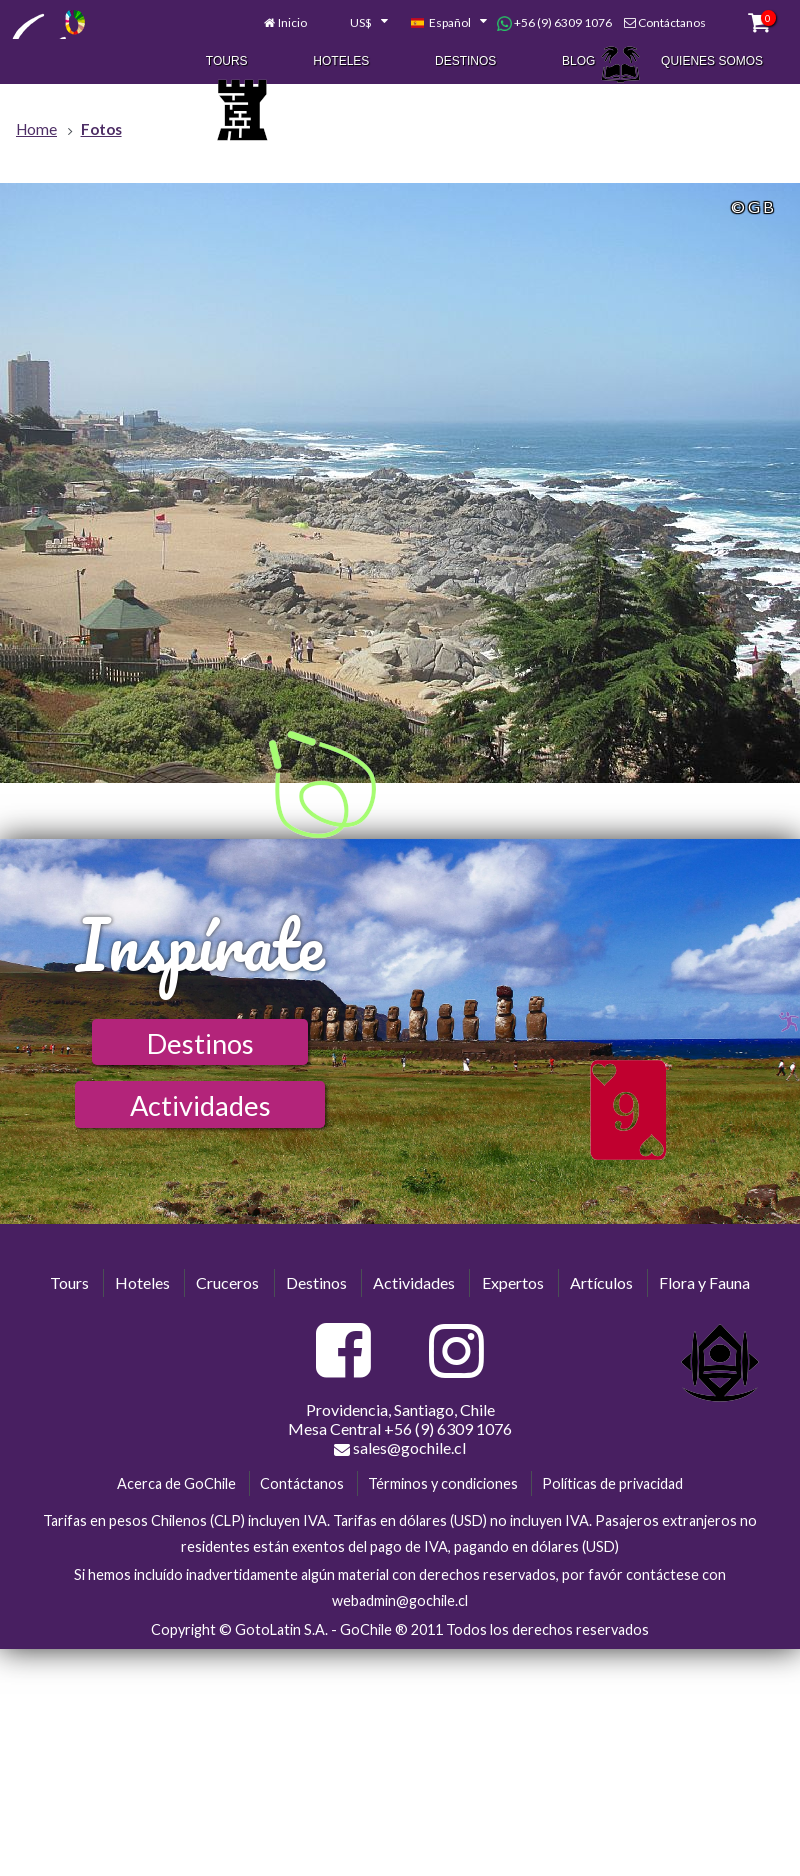  I want to click on nine of hearts playing card, so click(628, 1110).